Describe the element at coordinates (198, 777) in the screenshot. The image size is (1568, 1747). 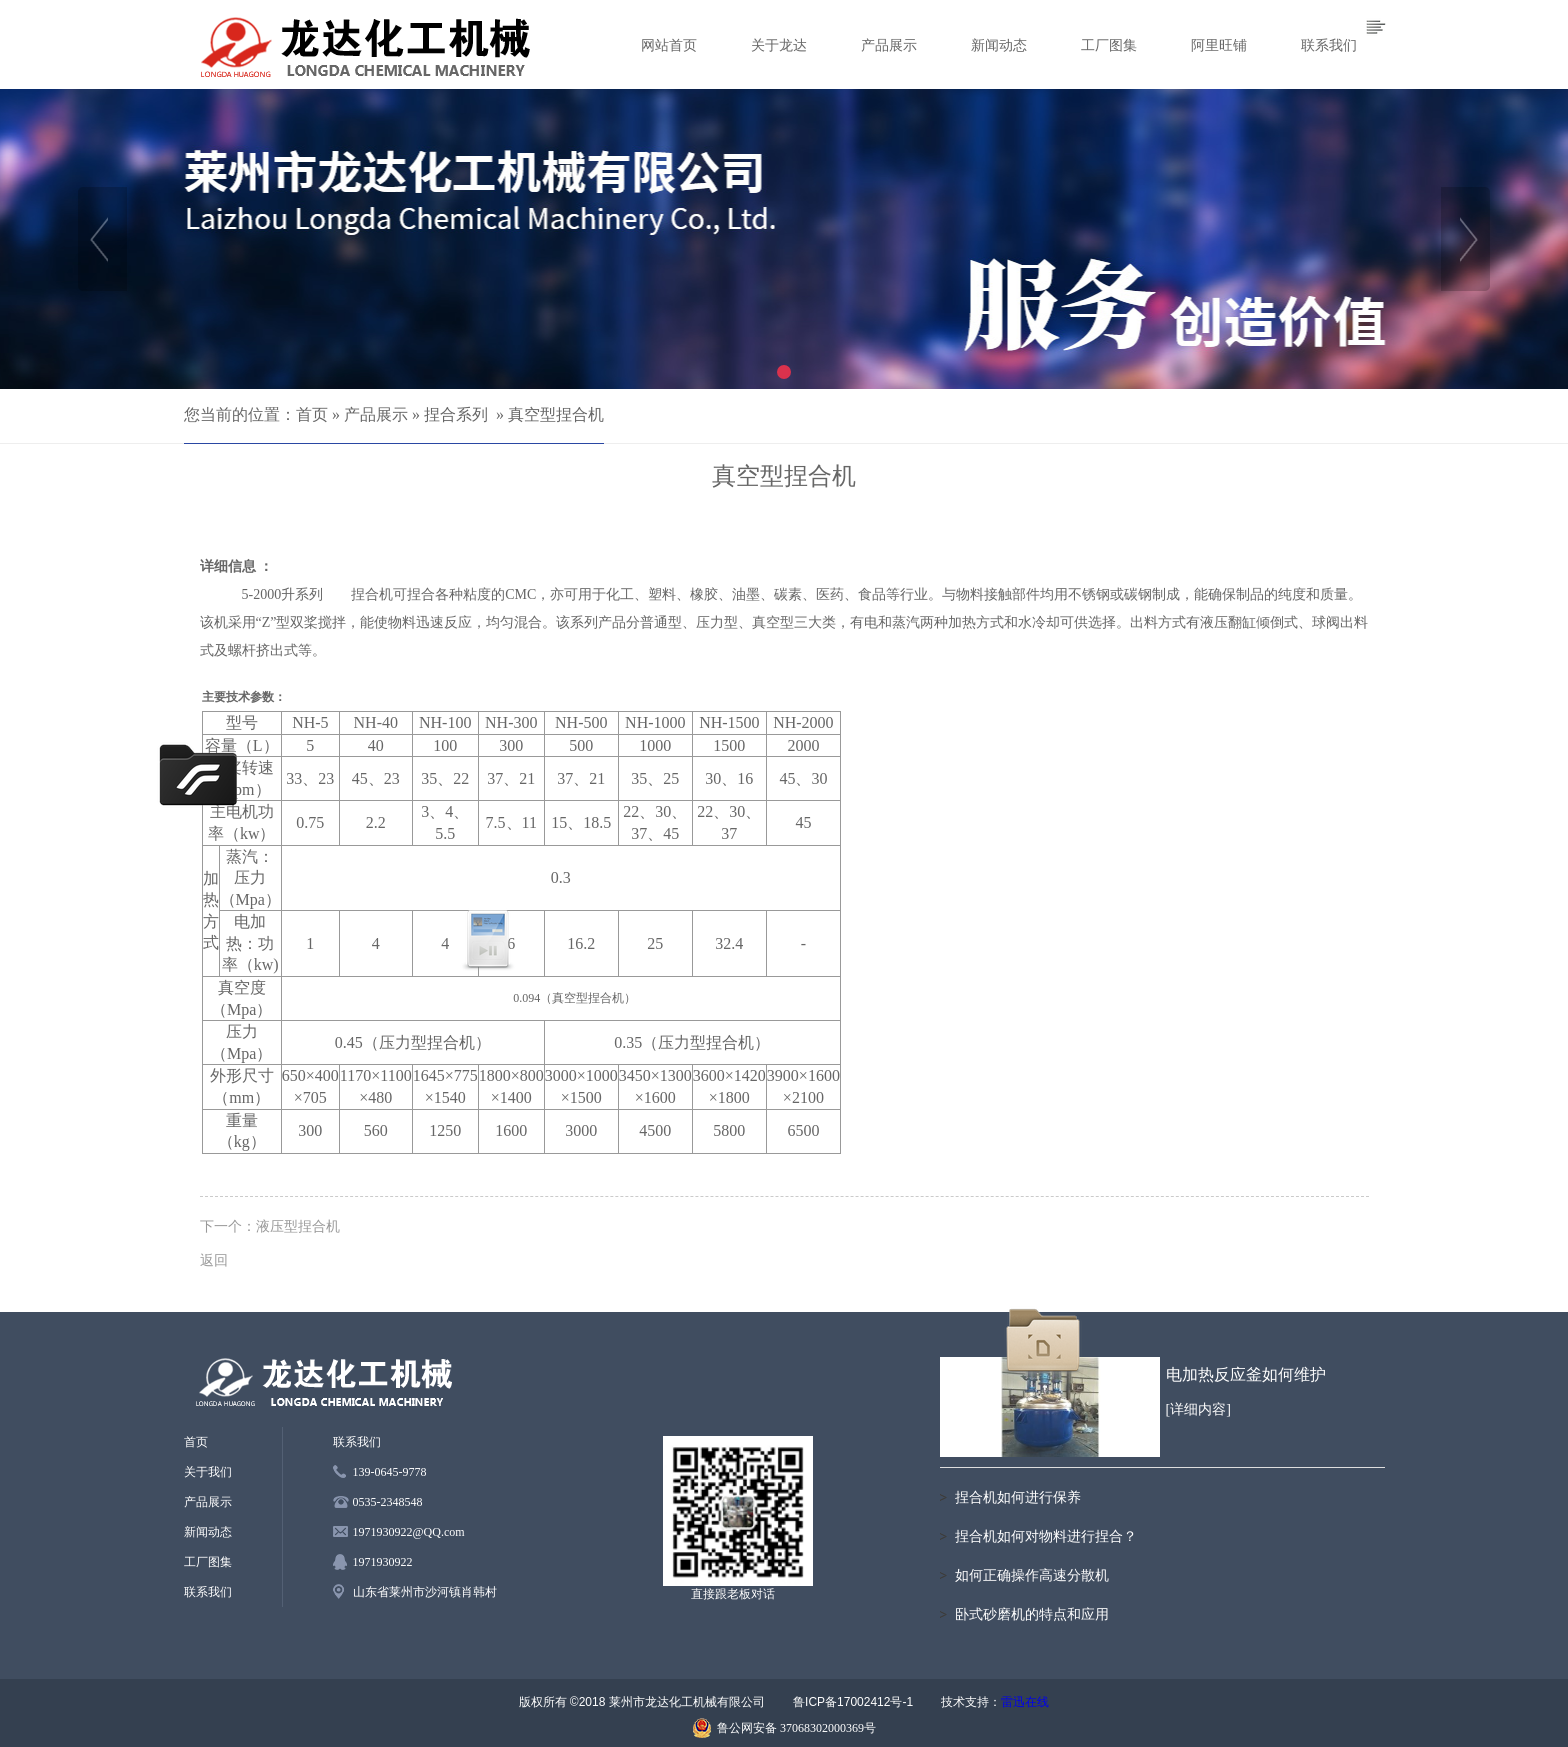
I see `open resurrection remix ROM folder` at that location.